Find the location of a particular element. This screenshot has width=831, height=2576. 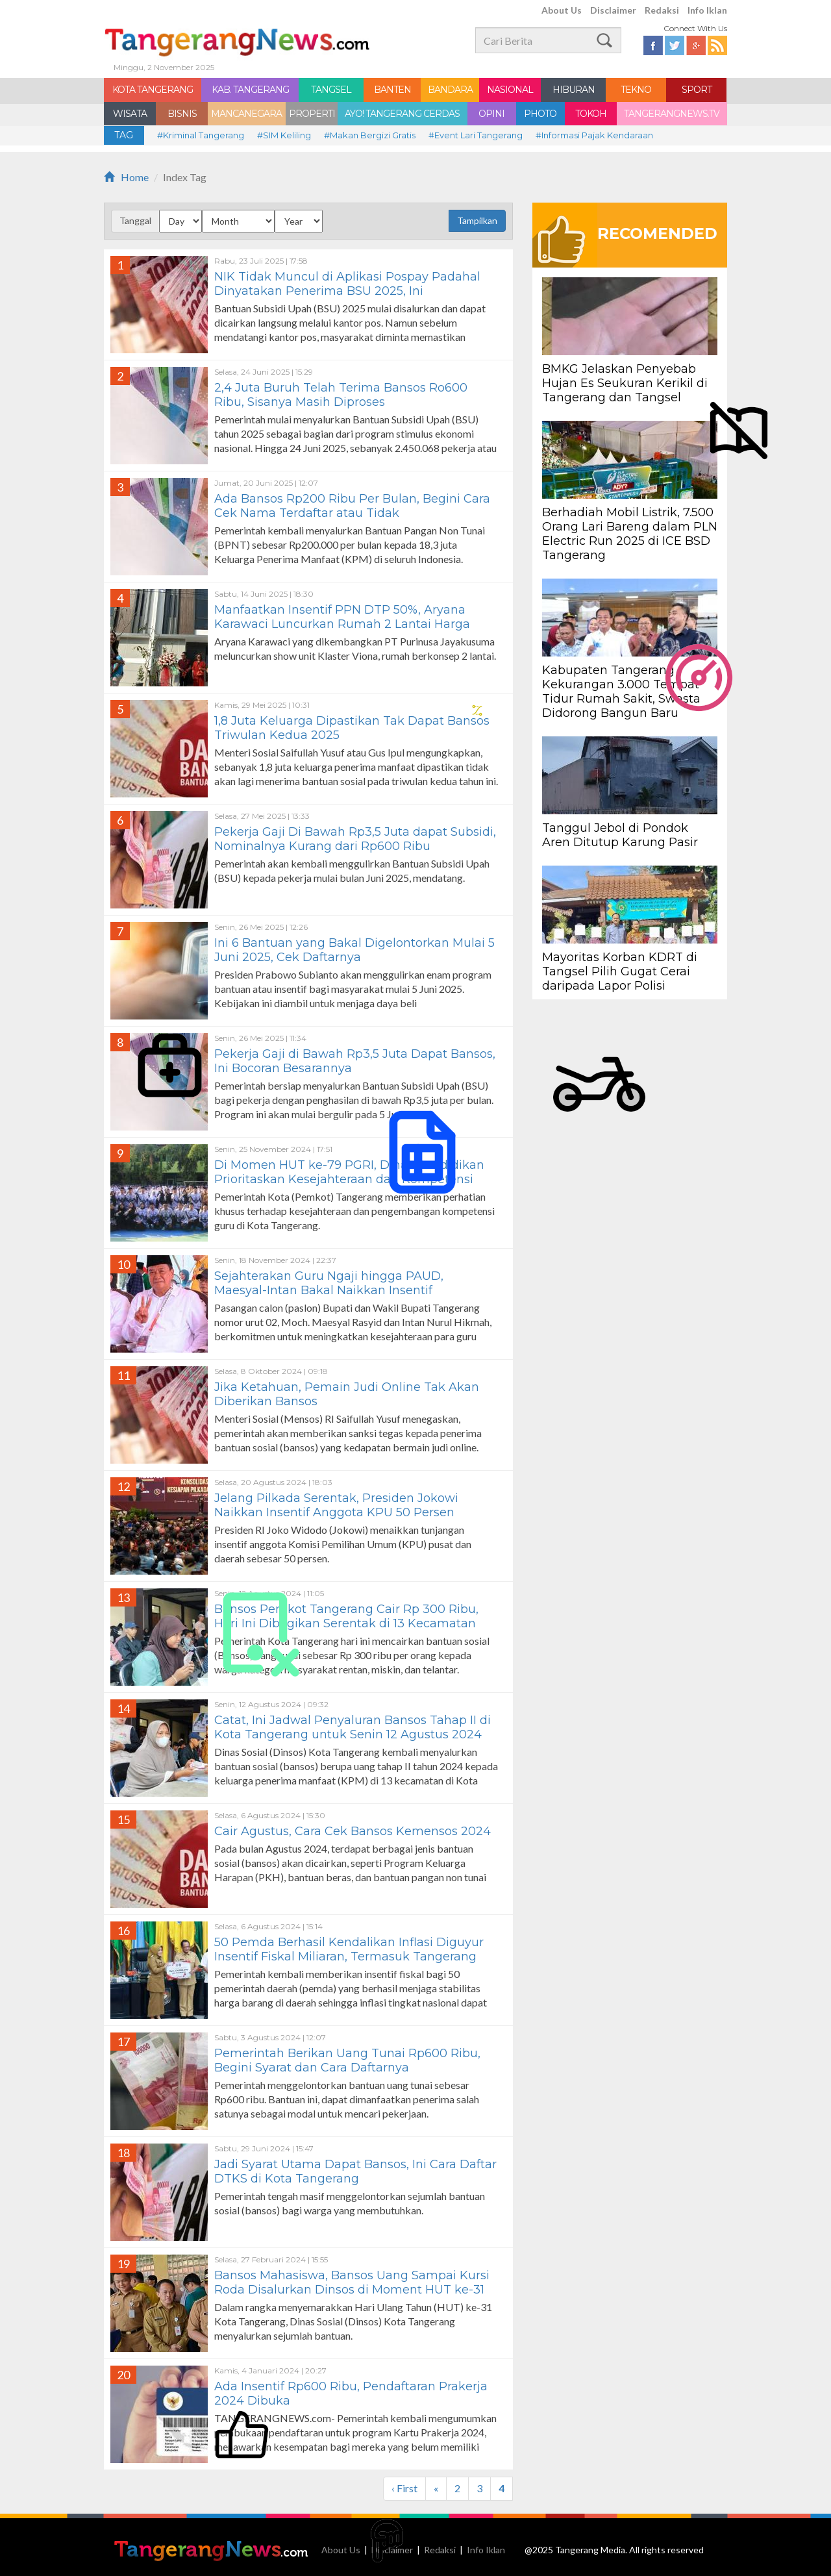

select motorcycle as vehicle type is located at coordinates (599, 1086).